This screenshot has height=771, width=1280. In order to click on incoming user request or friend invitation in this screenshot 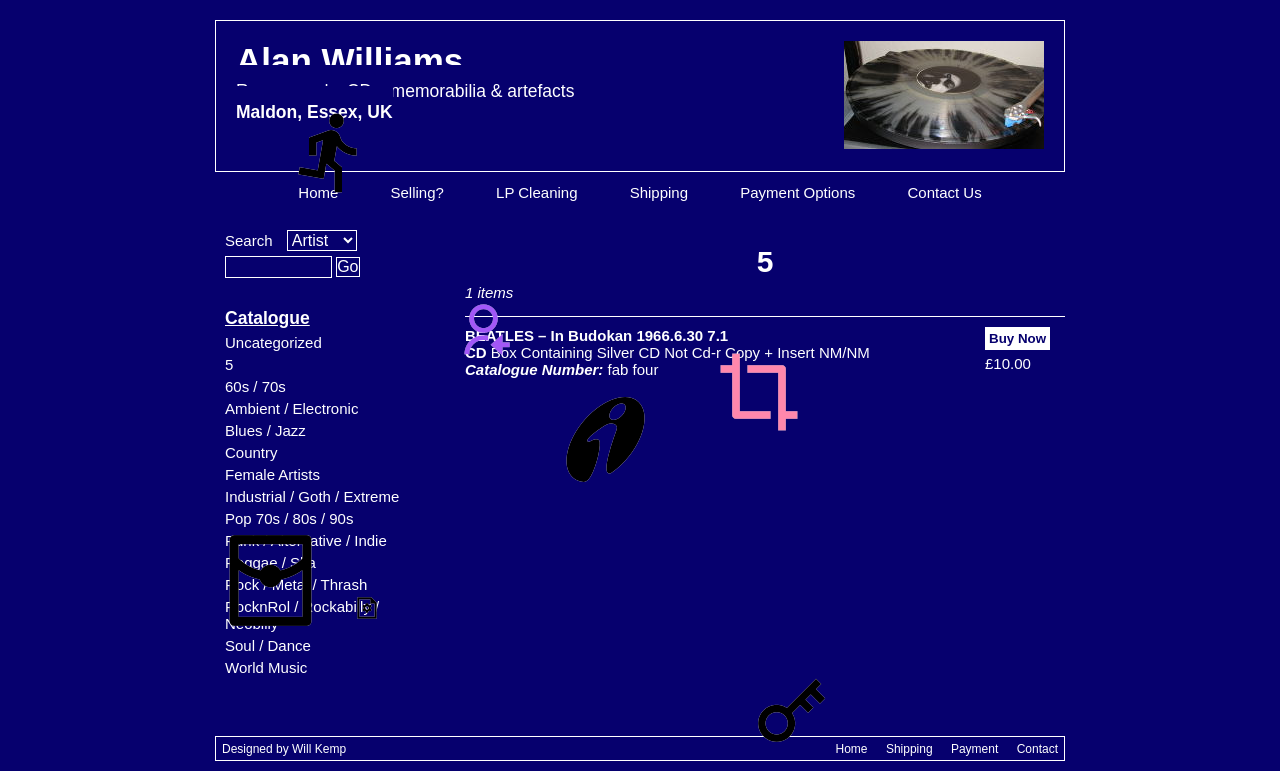, I will do `click(483, 330)`.